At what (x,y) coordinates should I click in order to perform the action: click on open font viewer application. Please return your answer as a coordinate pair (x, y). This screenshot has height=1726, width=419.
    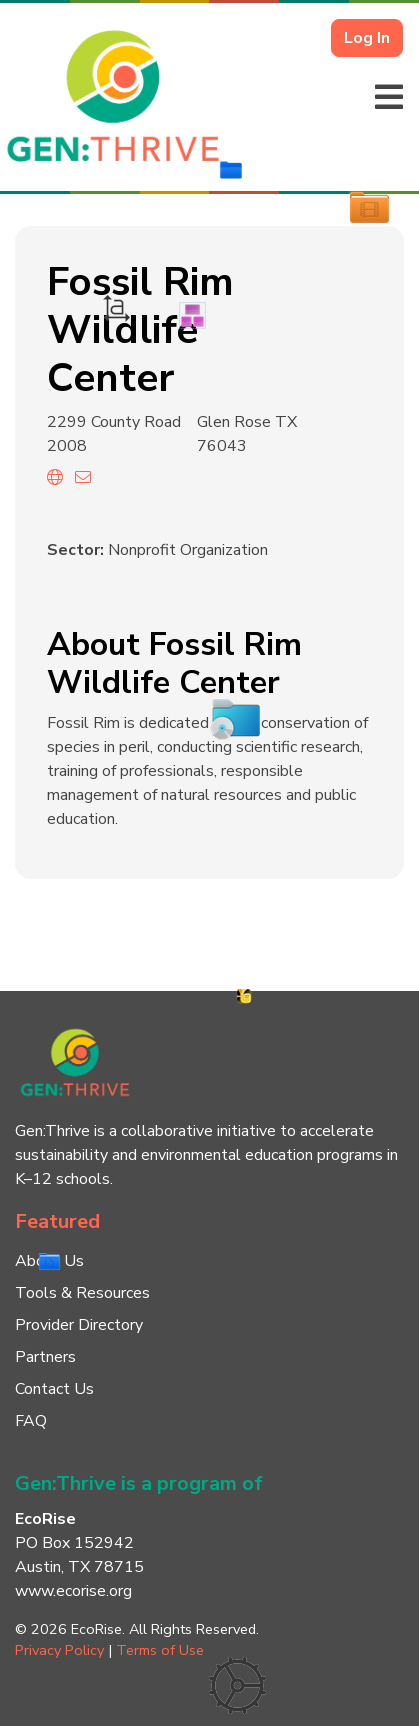
    Looking at the image, I should click on (116, 309).